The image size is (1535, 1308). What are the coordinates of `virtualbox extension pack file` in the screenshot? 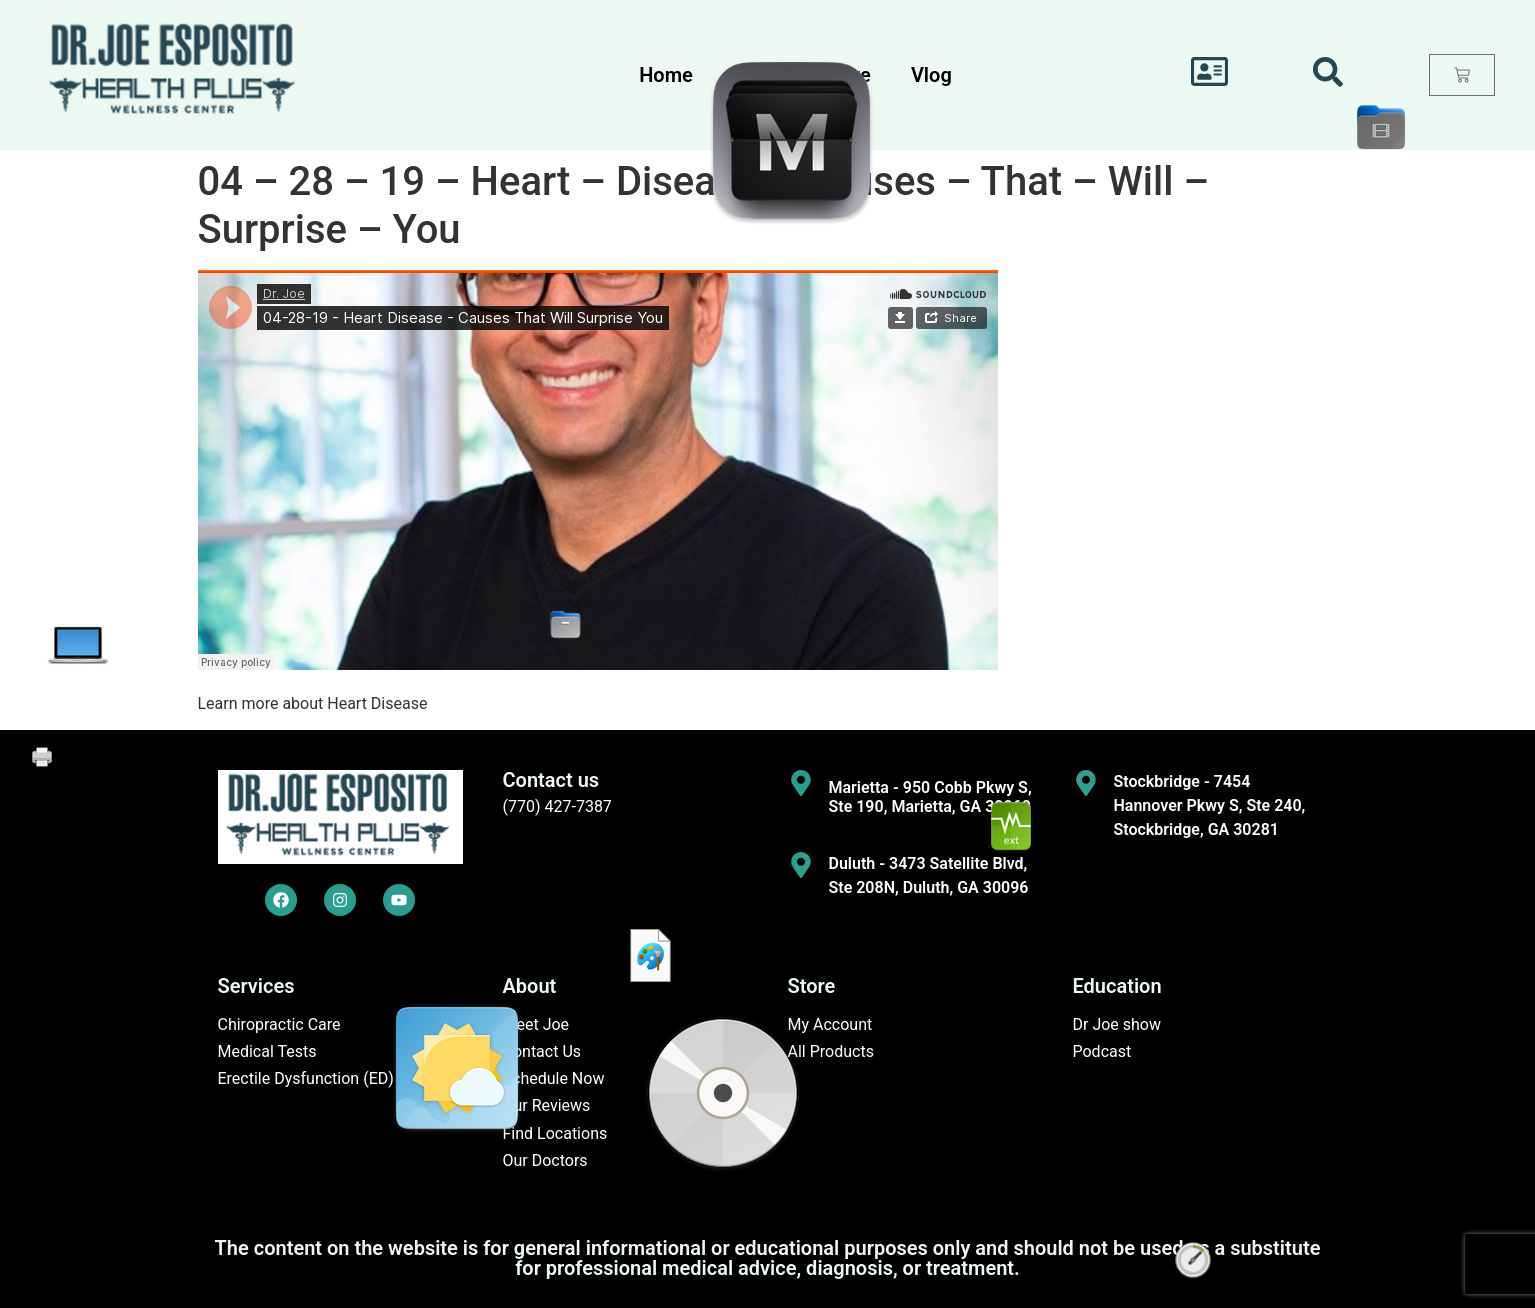 It's located at (1011, 826).